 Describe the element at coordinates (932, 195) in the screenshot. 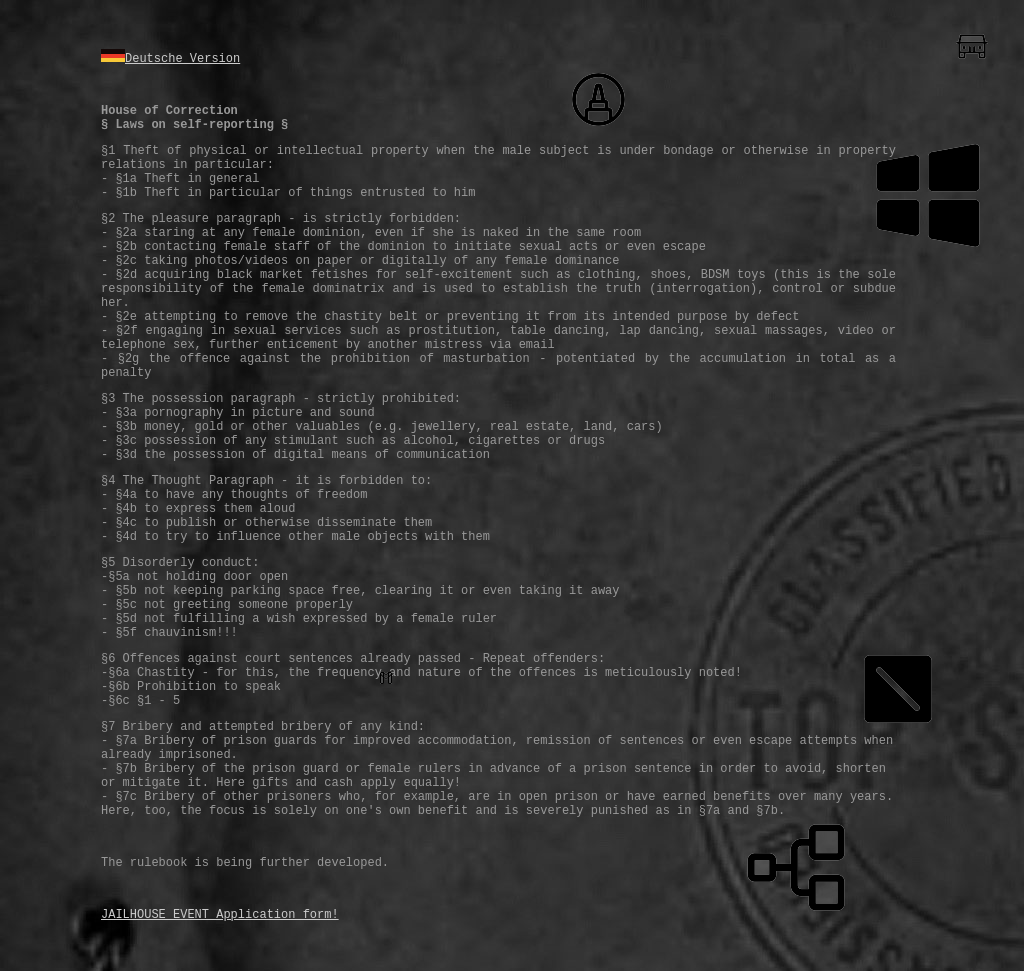

I see `open the Windows start menu` at that location.